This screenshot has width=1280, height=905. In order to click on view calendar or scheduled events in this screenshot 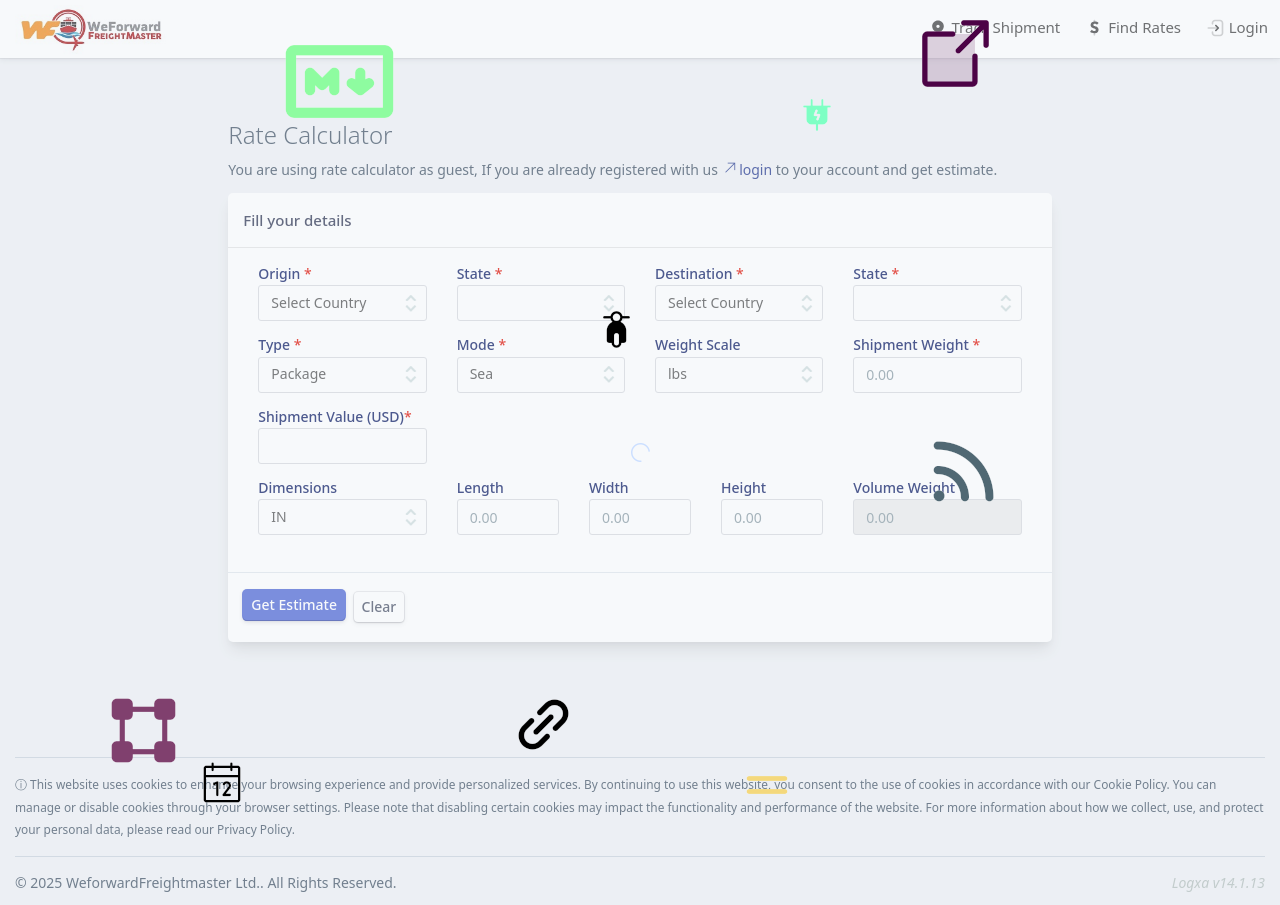, I will do `click(222, 784)`.